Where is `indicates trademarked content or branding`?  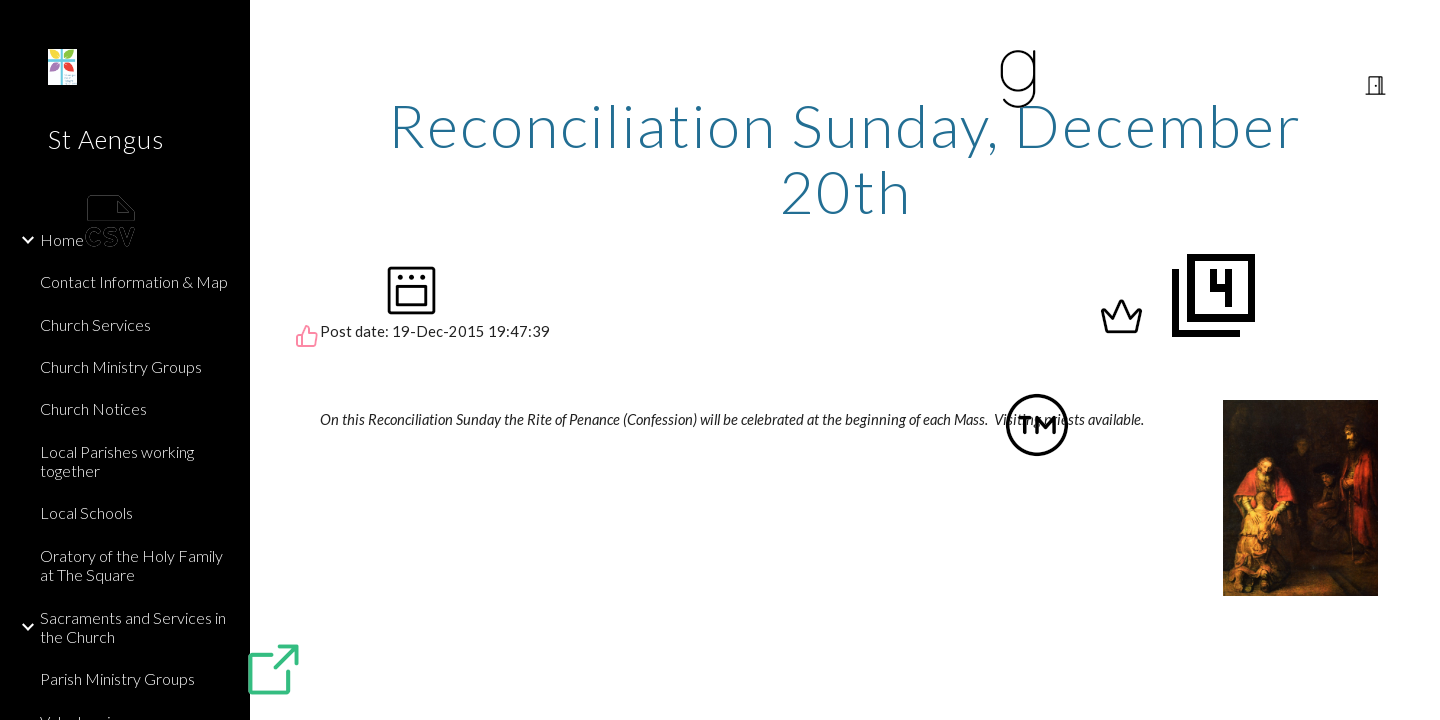
indicates trademarked content or branding is located at coordinates (1037, 425).